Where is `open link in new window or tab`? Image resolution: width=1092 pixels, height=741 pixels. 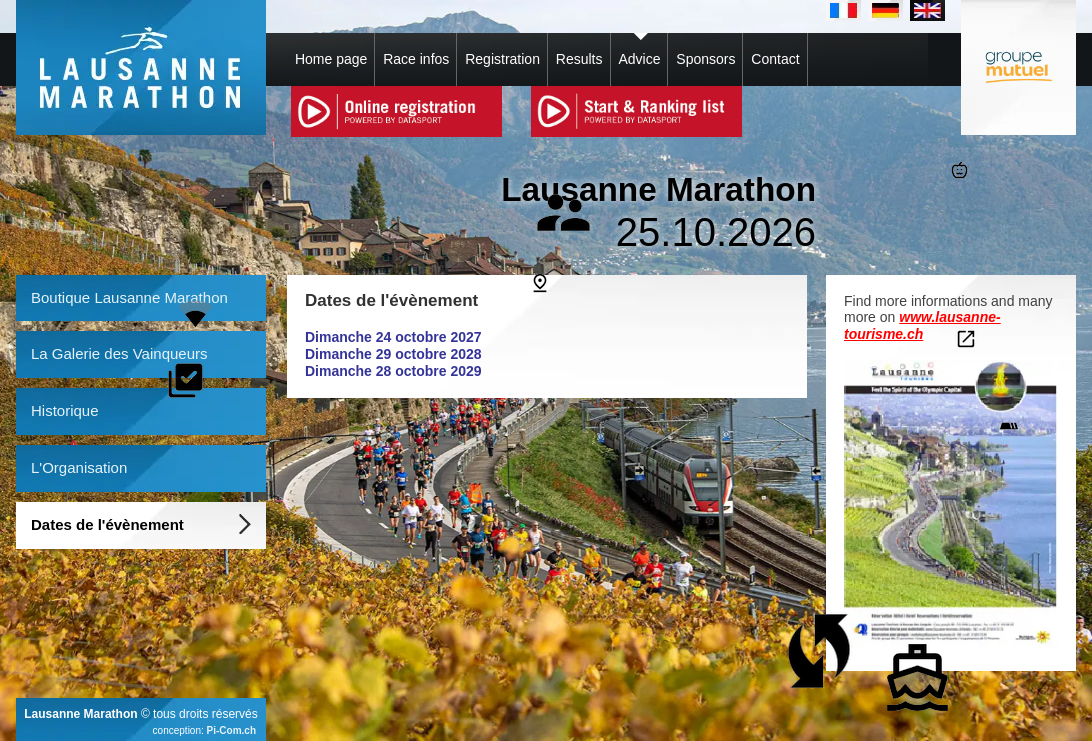 open link in new window or tab is located at coordinates (966, 339).